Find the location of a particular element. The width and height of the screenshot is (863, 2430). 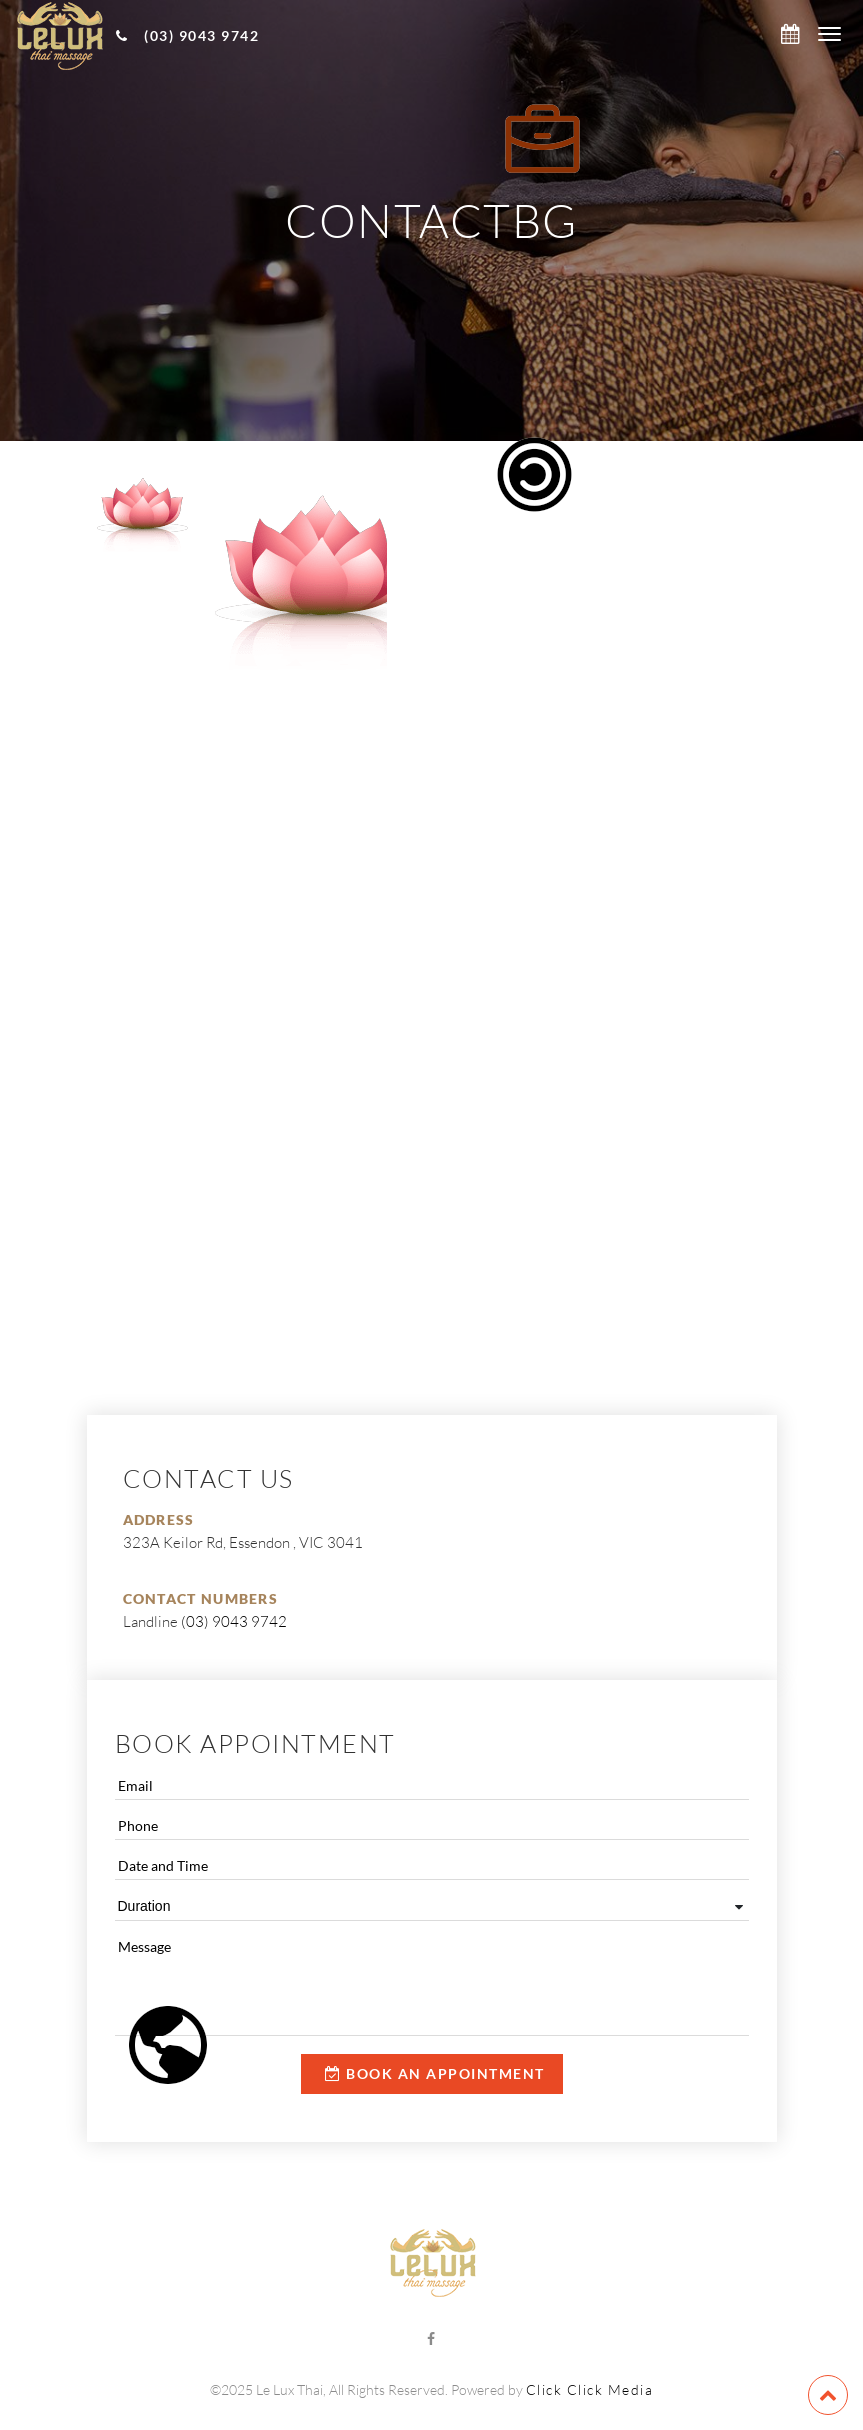

access work or business-related content is located at coordinates (542, 141).